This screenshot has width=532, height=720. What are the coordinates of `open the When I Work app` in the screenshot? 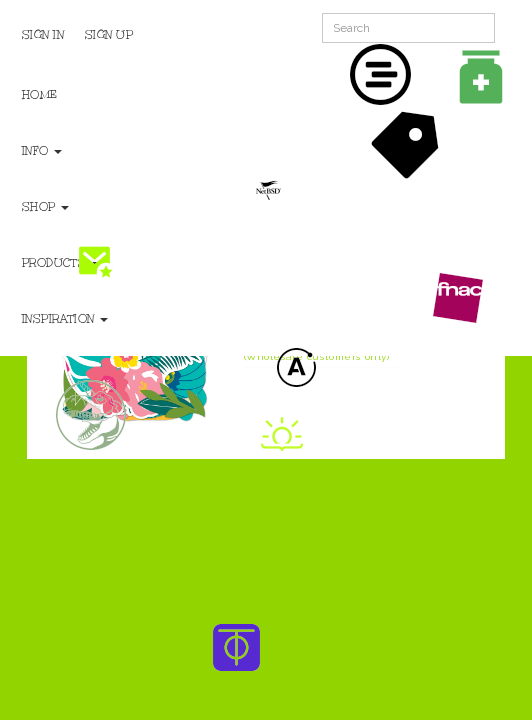 It's located at (380, 74).